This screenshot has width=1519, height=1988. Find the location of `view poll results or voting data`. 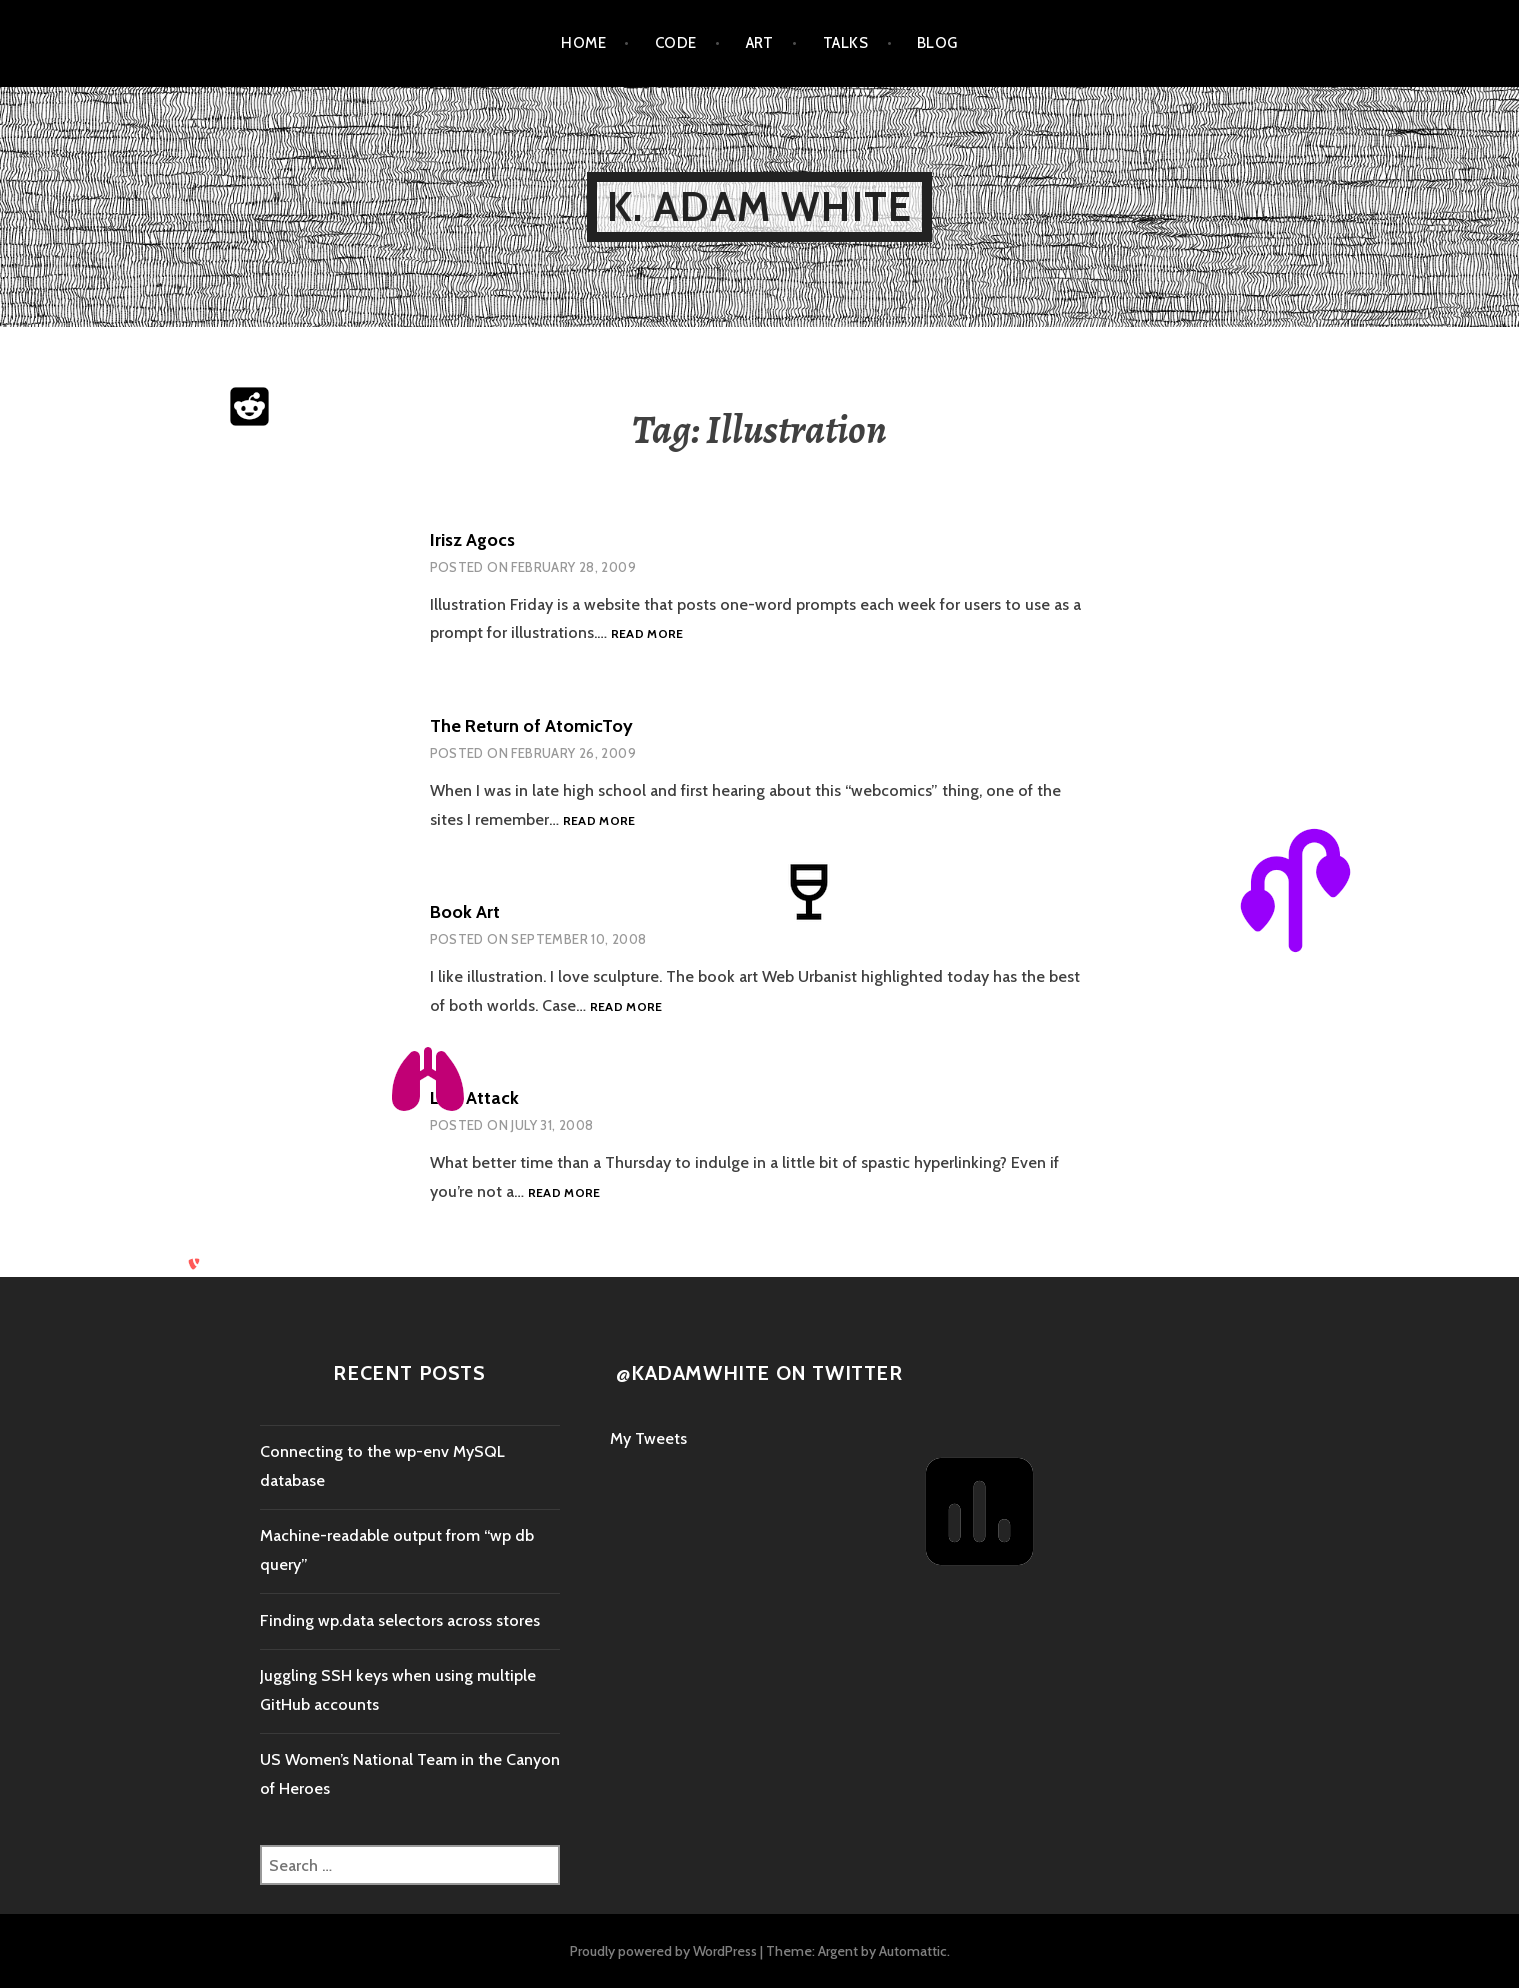

view poll results or voting data is located at coordinates (979, 1511).